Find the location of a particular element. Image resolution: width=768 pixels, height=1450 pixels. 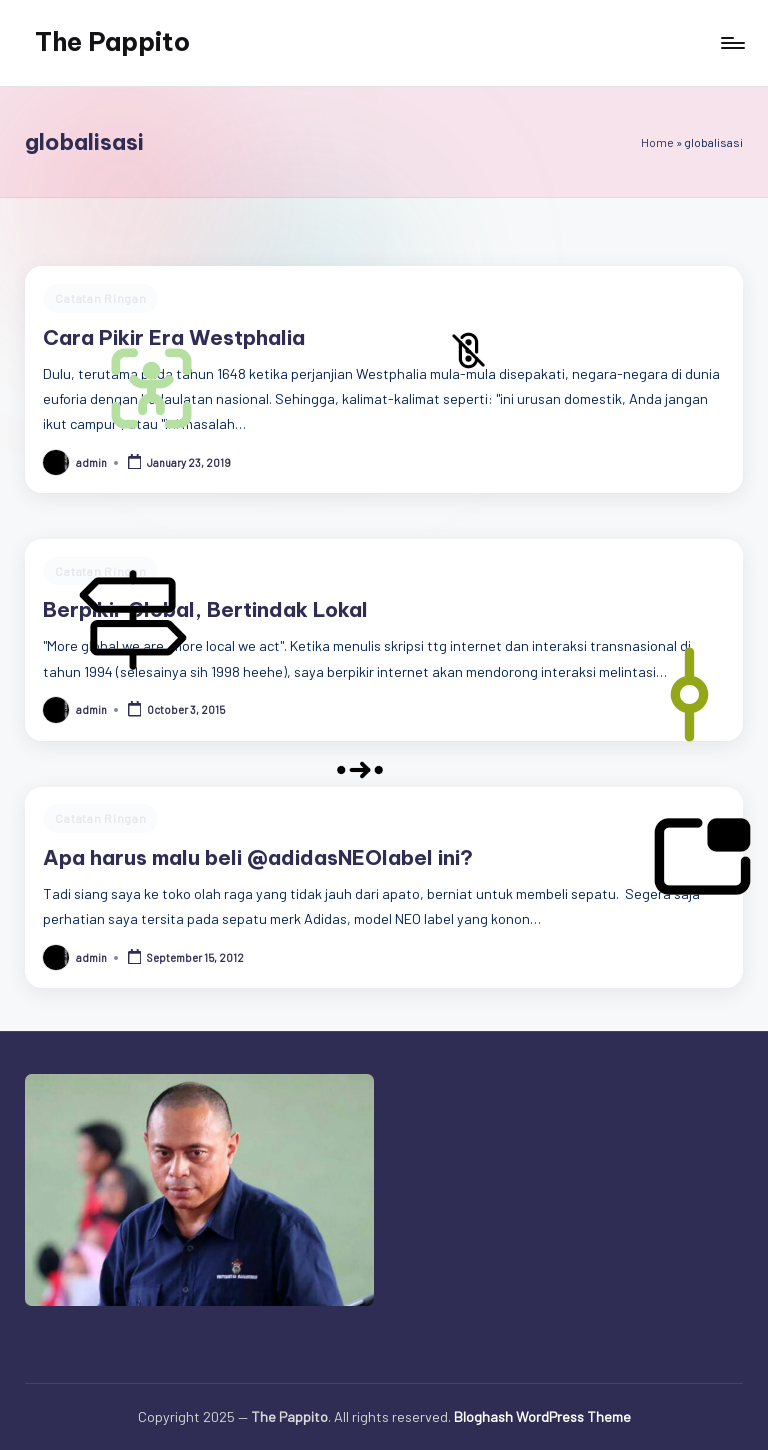

scan or detect body position is located at coordinates (151, 388).